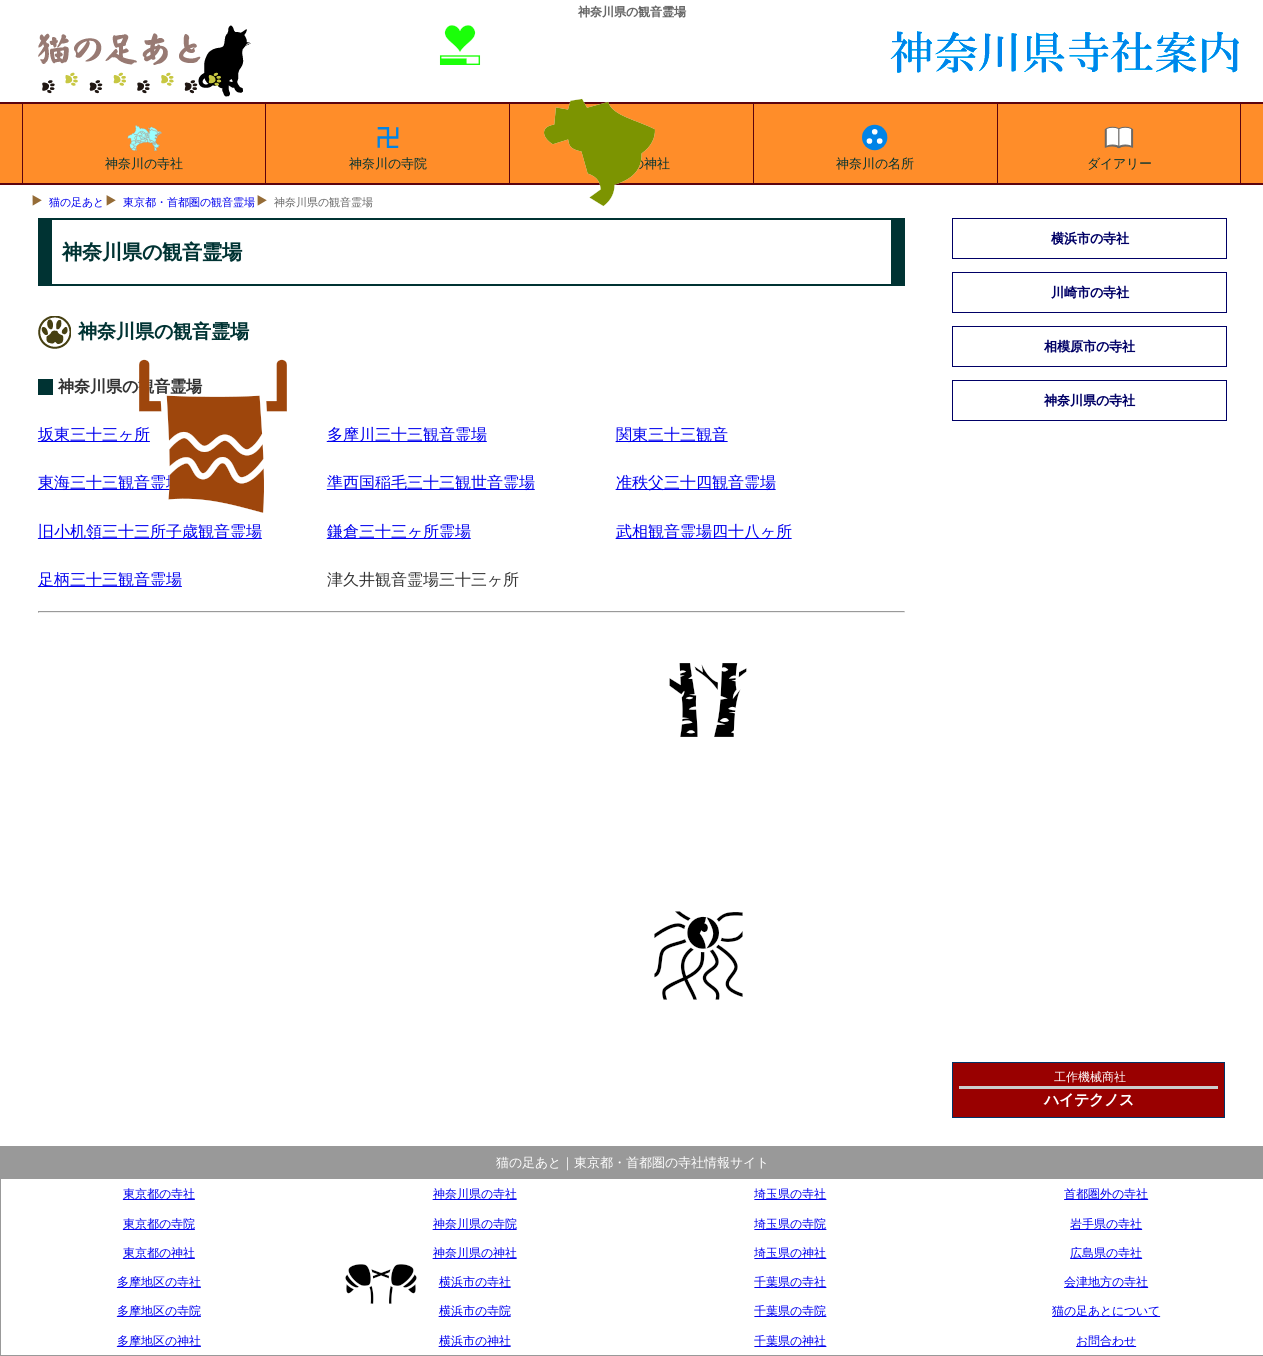 The image size is (1263, 1356). What do you see at coordinates (708, 700) in the screenshot?
I see `access forest or nature-themed game area` at bounding box center [708, 700].